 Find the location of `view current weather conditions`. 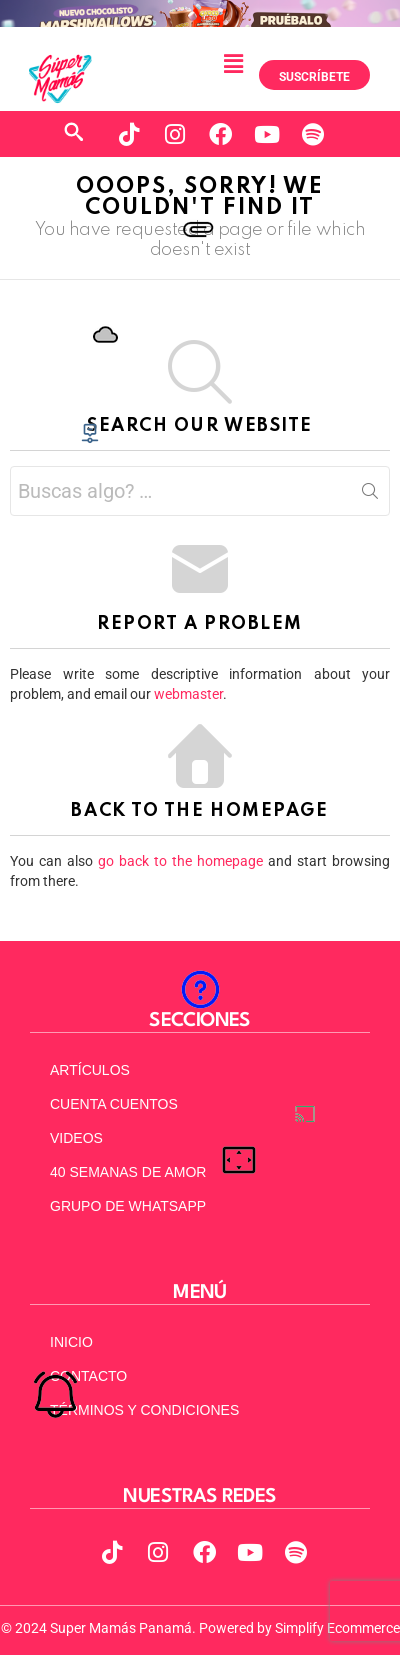

view current weather conditions is located at coordinates (105, 334).